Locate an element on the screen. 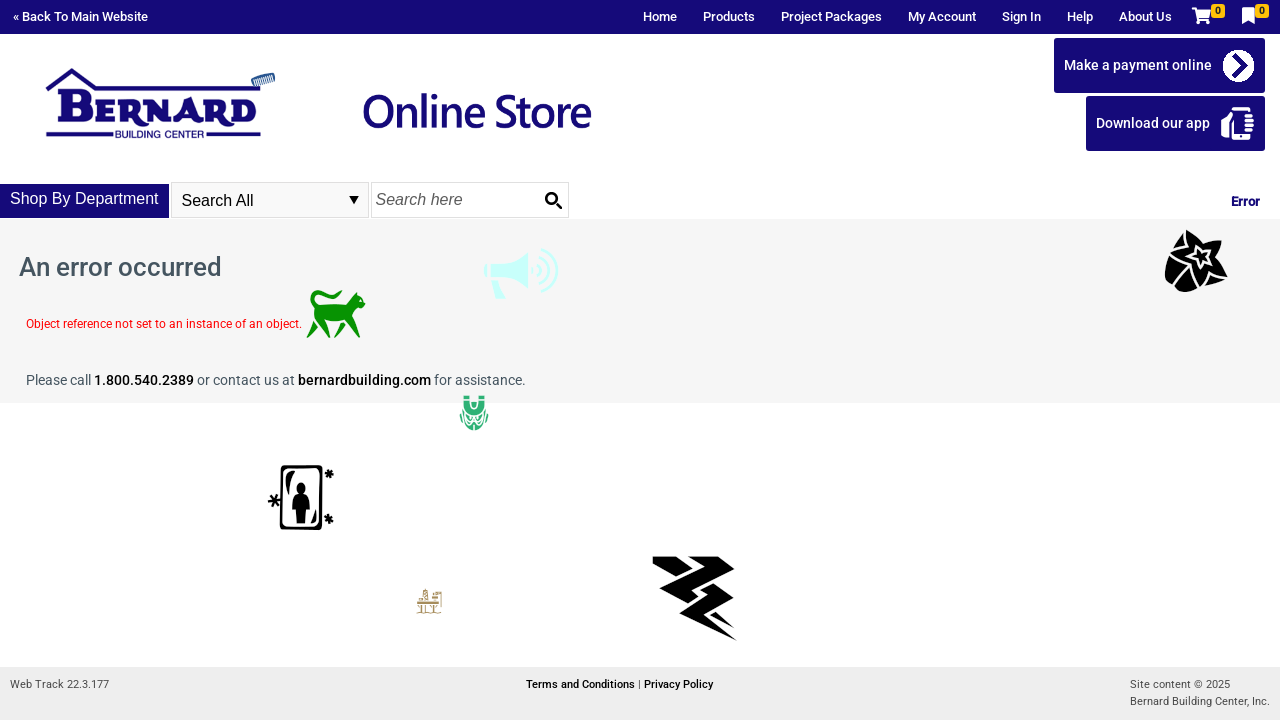 This screenshot has height=720, width=1280. view offshore drilling operations is located at coordinates (429, 601).